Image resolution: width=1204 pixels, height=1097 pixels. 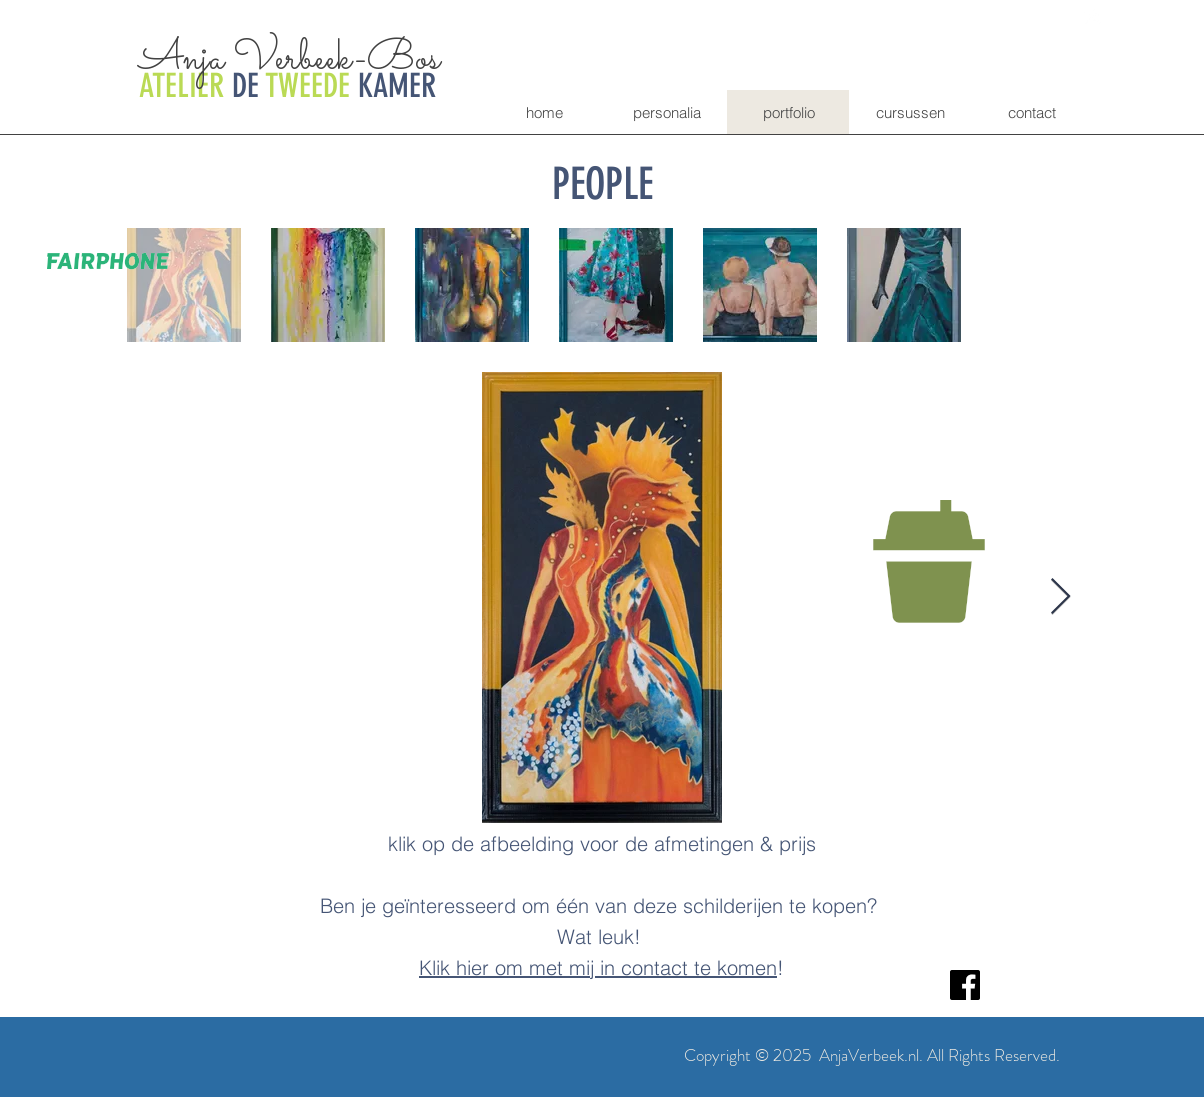 What do you see at coordinates (108, 261) in the screenshot?
I see `Fairphone company logo` at bounding box center [108, 261].